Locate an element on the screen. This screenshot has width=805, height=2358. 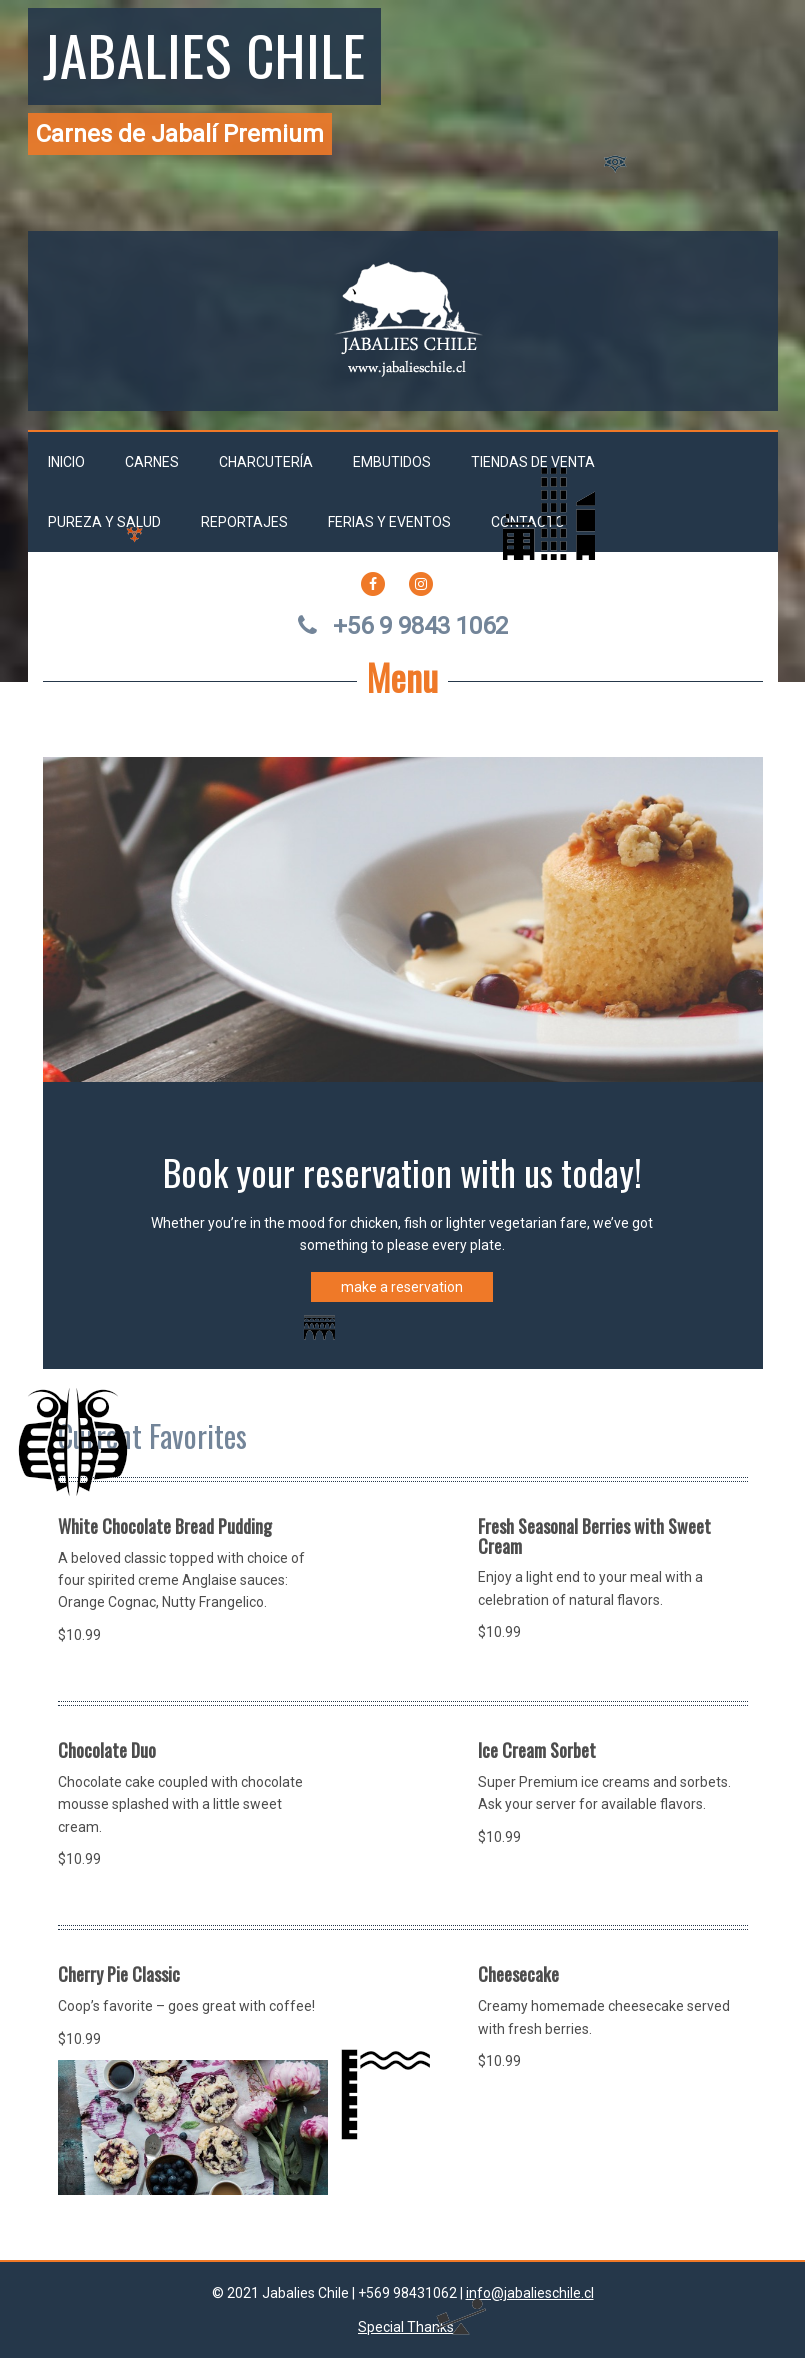
sheikah tribe symbol from the legend of zelda series is located at coordinates (615, 163).